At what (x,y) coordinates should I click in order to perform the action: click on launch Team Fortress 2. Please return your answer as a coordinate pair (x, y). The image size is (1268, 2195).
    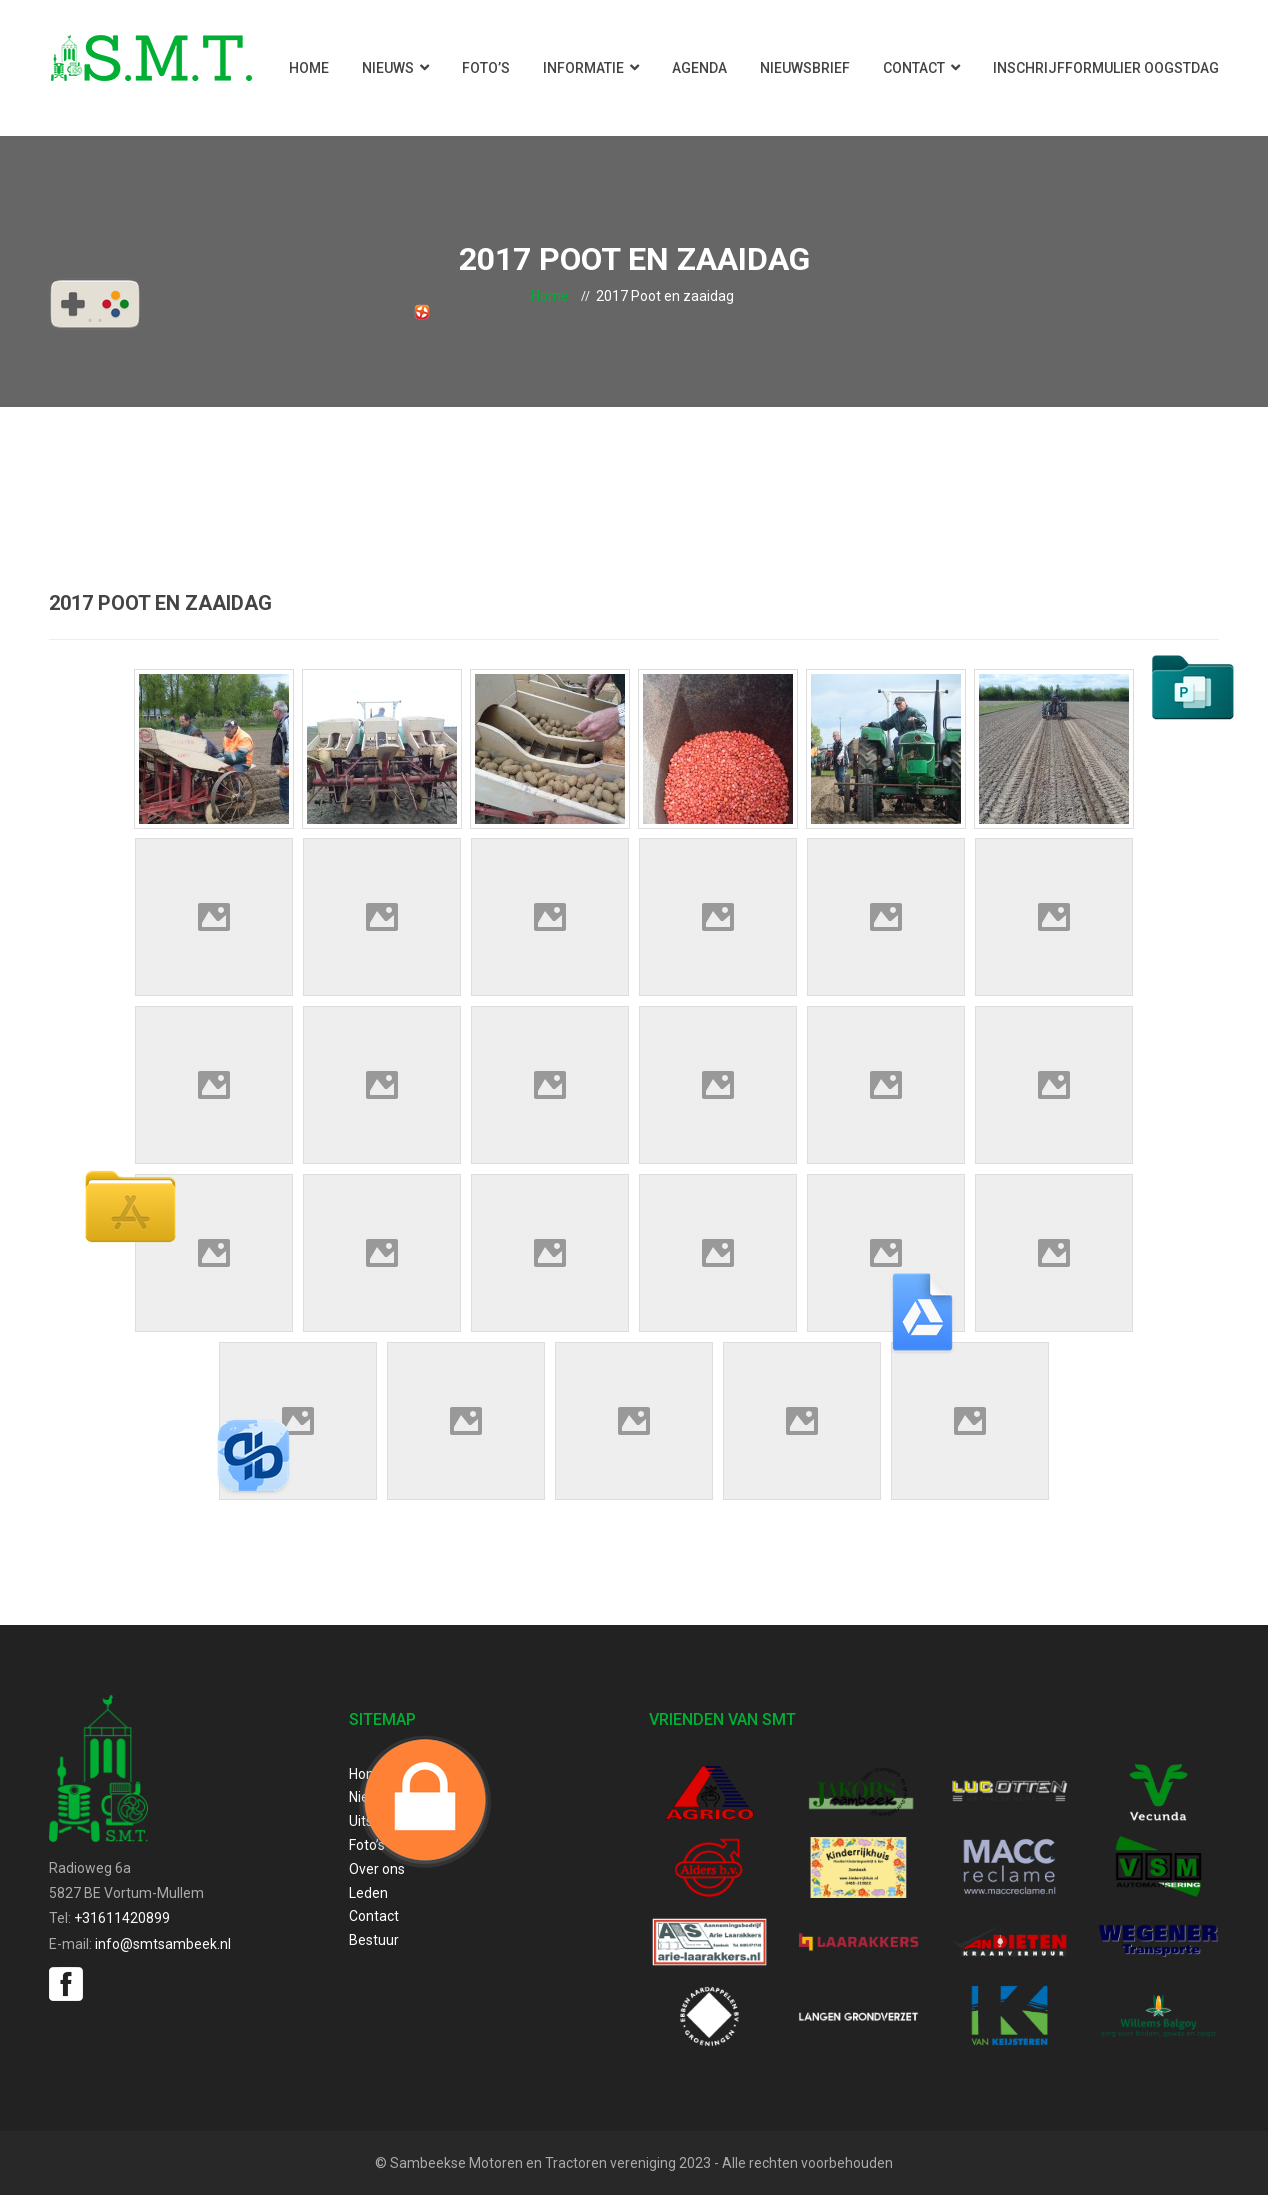
    Looking at the image, I should click on (422, 312).